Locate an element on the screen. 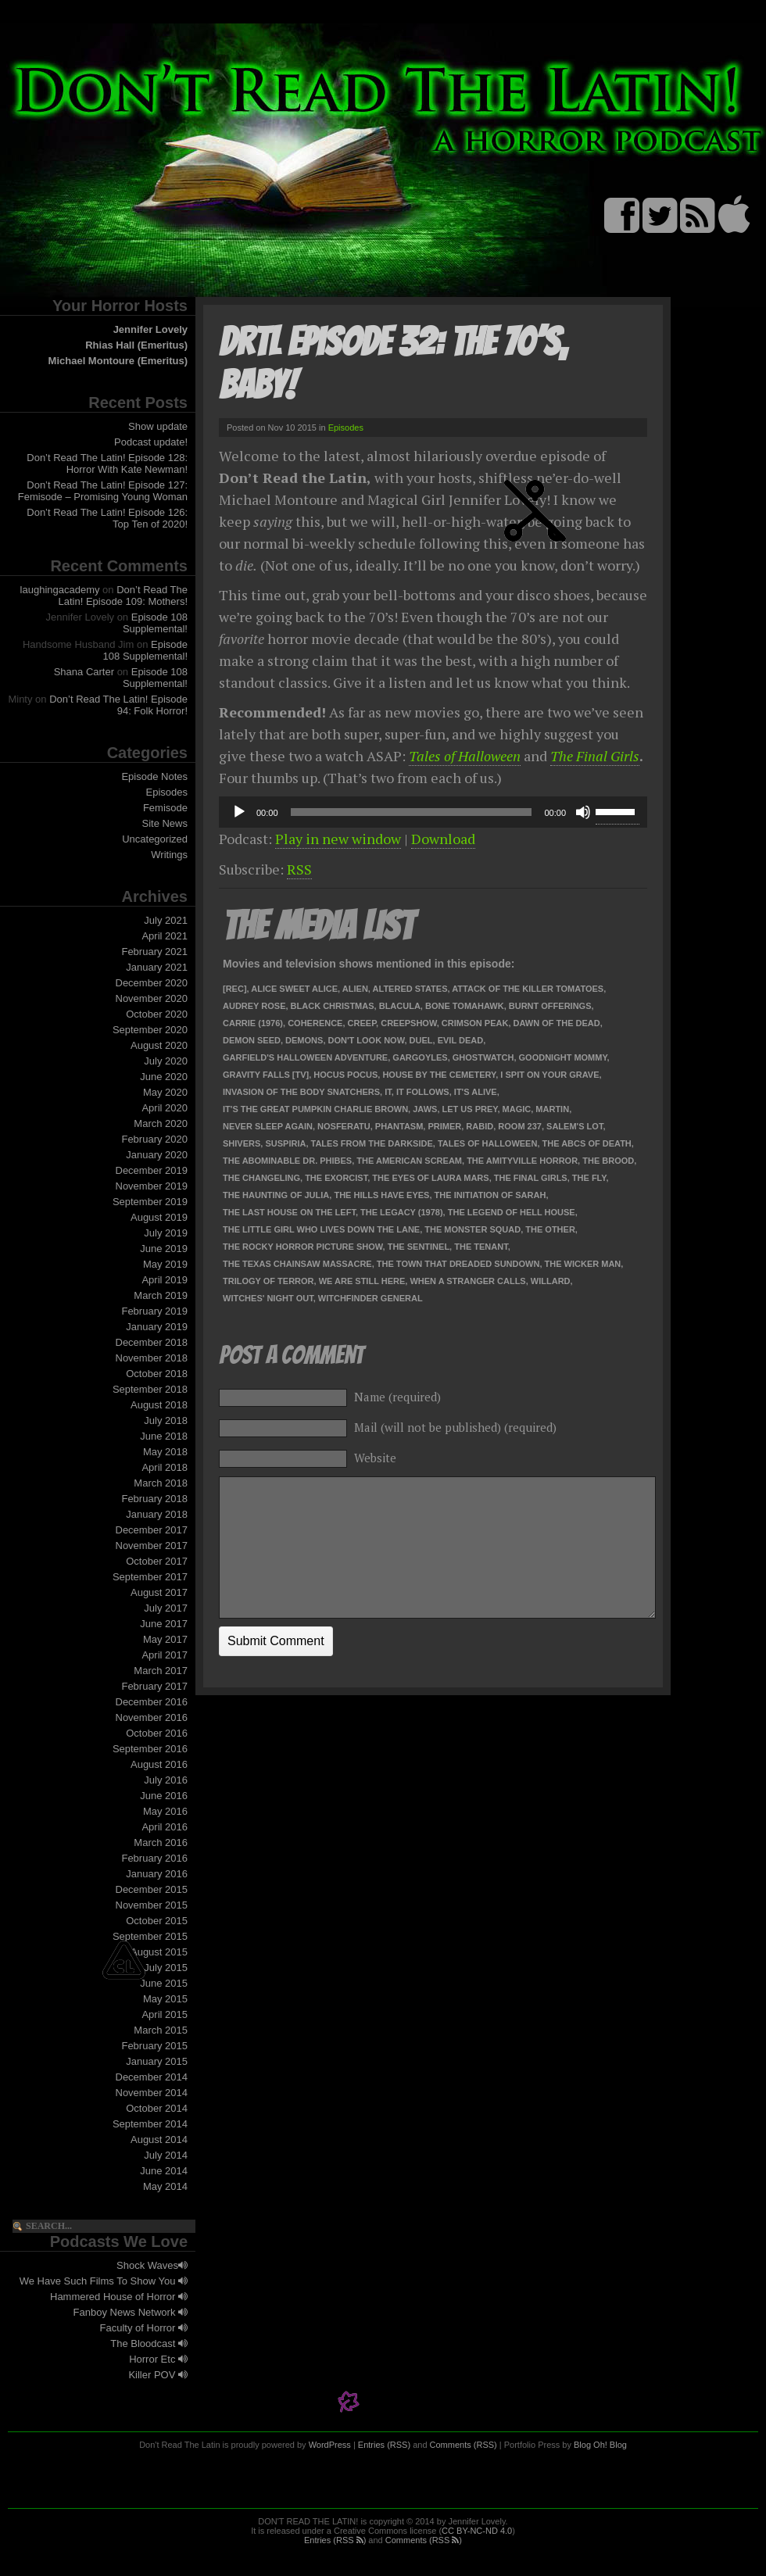  indicates chlorine bleach is safe to use is located at coordinates (123, 1962).